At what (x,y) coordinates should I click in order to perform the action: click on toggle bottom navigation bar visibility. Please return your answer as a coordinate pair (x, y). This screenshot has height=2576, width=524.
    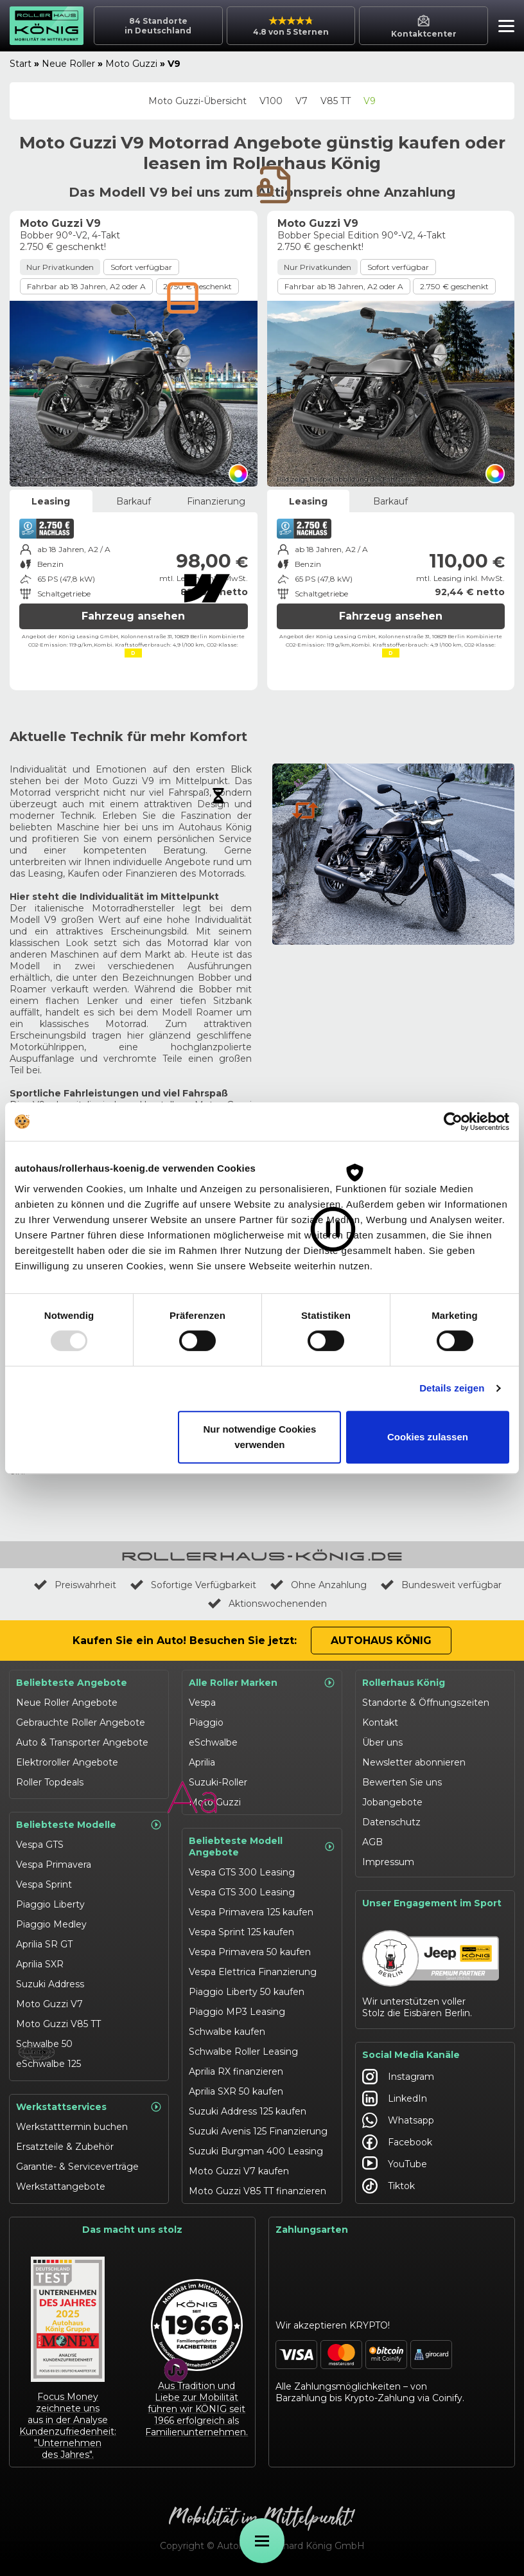
    Looking at the image, I should click on (182, 298).